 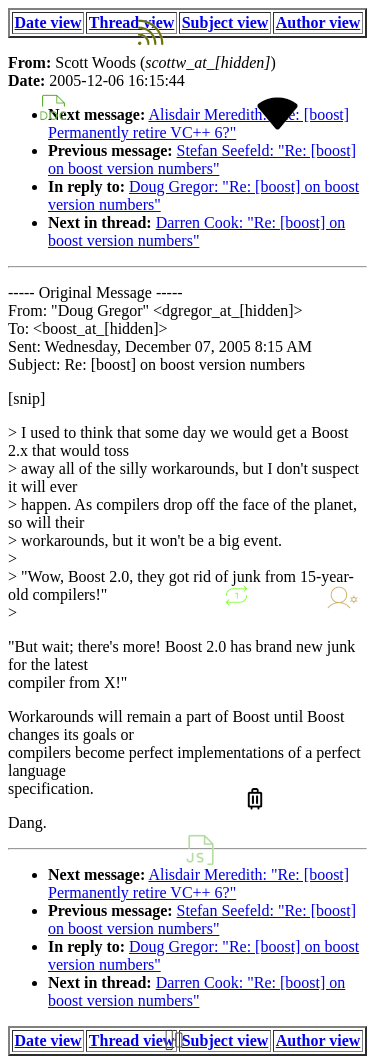 I want to click on access user settings, so click(x=341, y=598).